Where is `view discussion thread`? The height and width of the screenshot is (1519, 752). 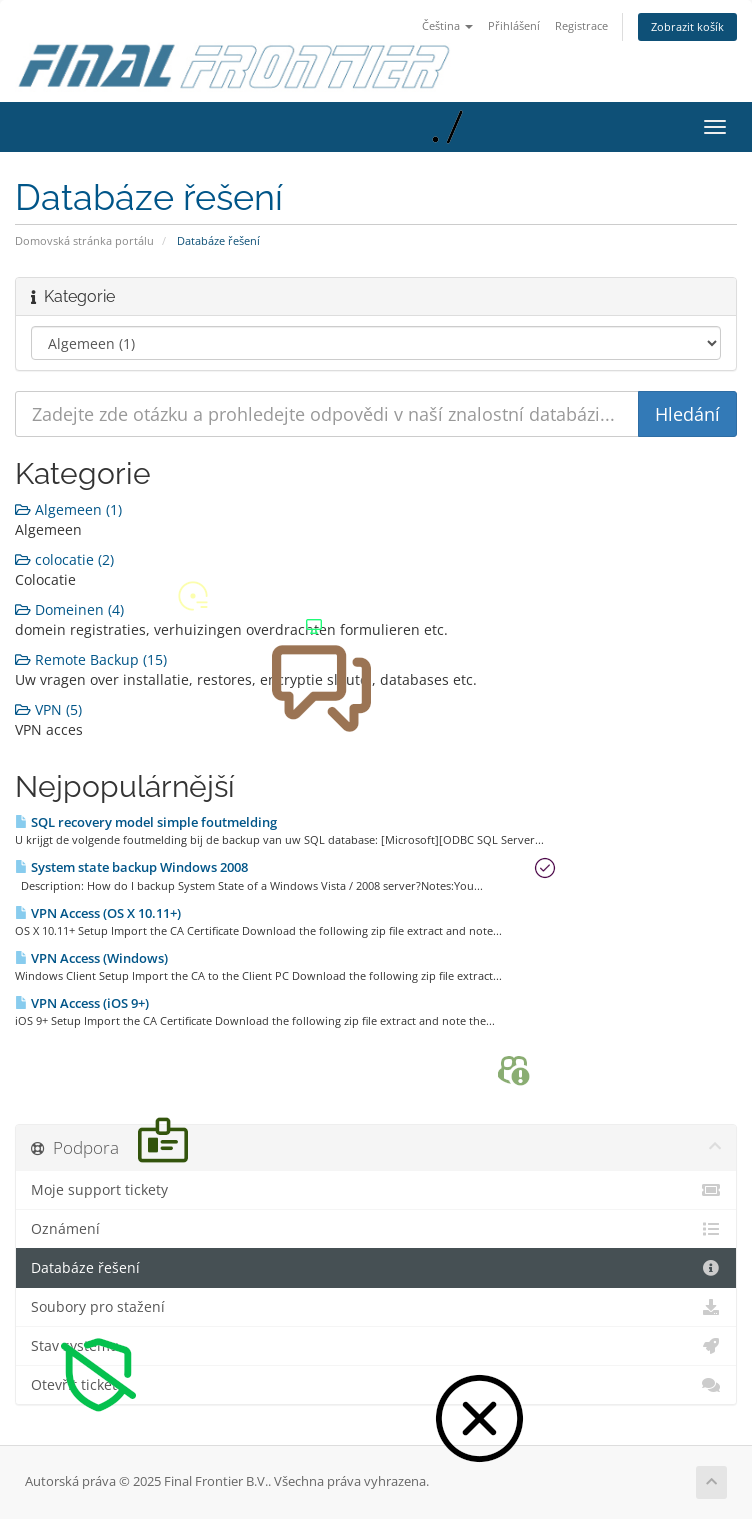
view discussion thread is located at coordinates (321, 688).